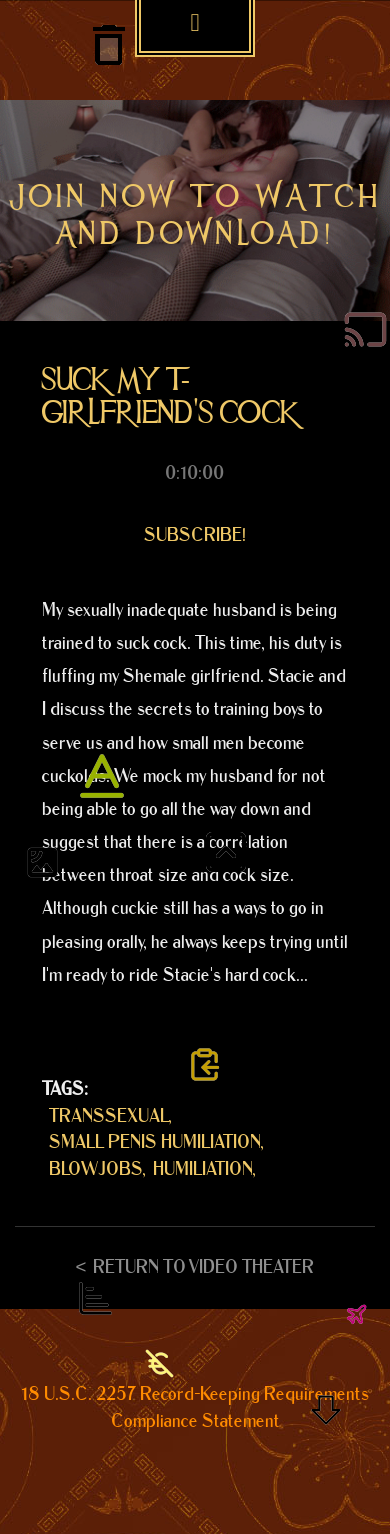 The height and width of the screenshot is (1534, 390). Describe the element at coordinates (102, 776) in the screenshot. I see `set text baseline alignment` at that location.